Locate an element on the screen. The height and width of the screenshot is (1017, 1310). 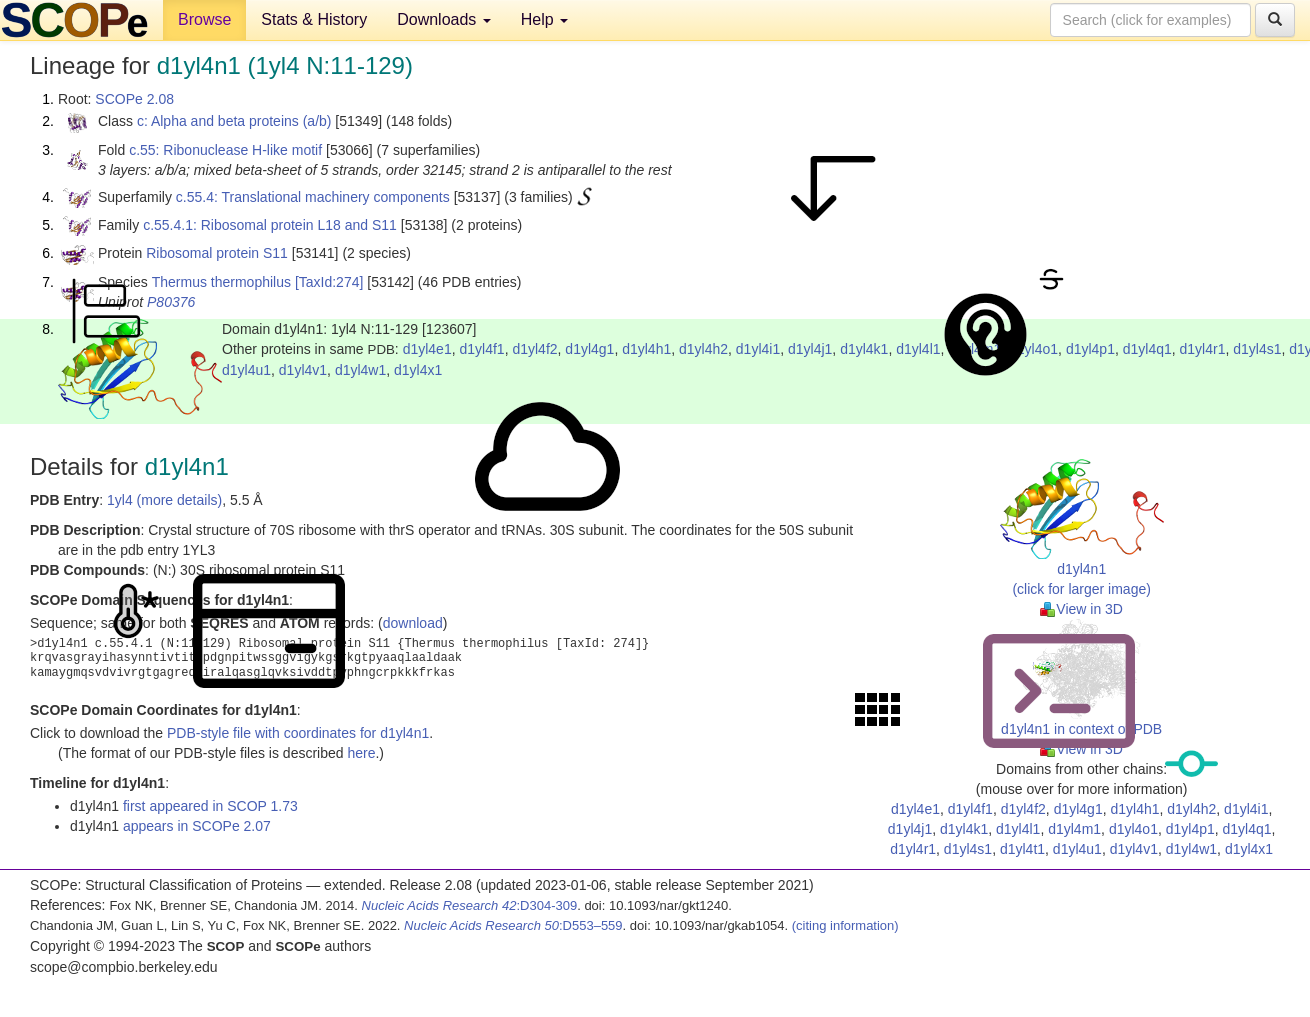
navigate back and down in a menu hierarchy is located at coordinates (830, 182).